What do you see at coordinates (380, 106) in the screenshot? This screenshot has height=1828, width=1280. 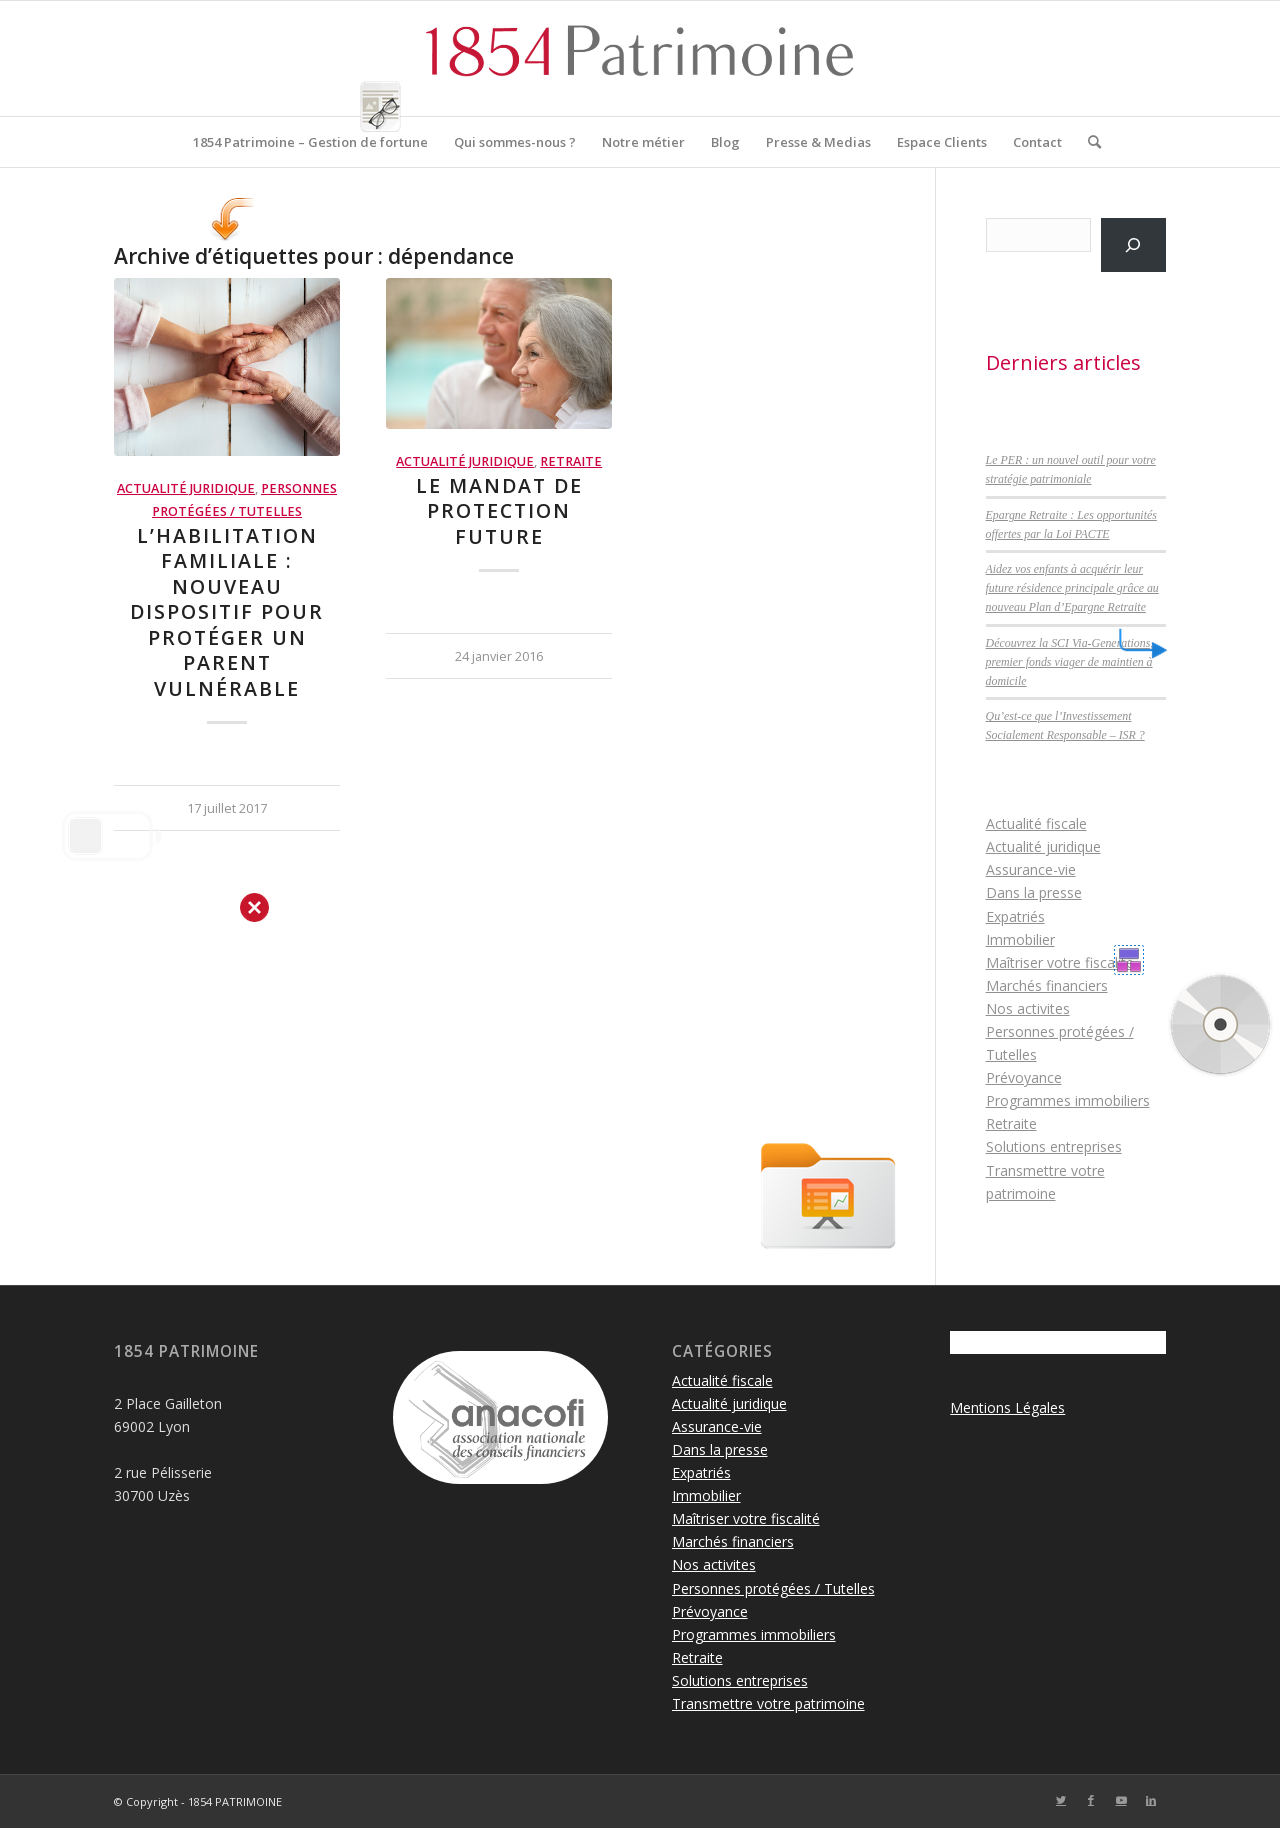 I see `open the documents app` at bounding box center [380, 106].